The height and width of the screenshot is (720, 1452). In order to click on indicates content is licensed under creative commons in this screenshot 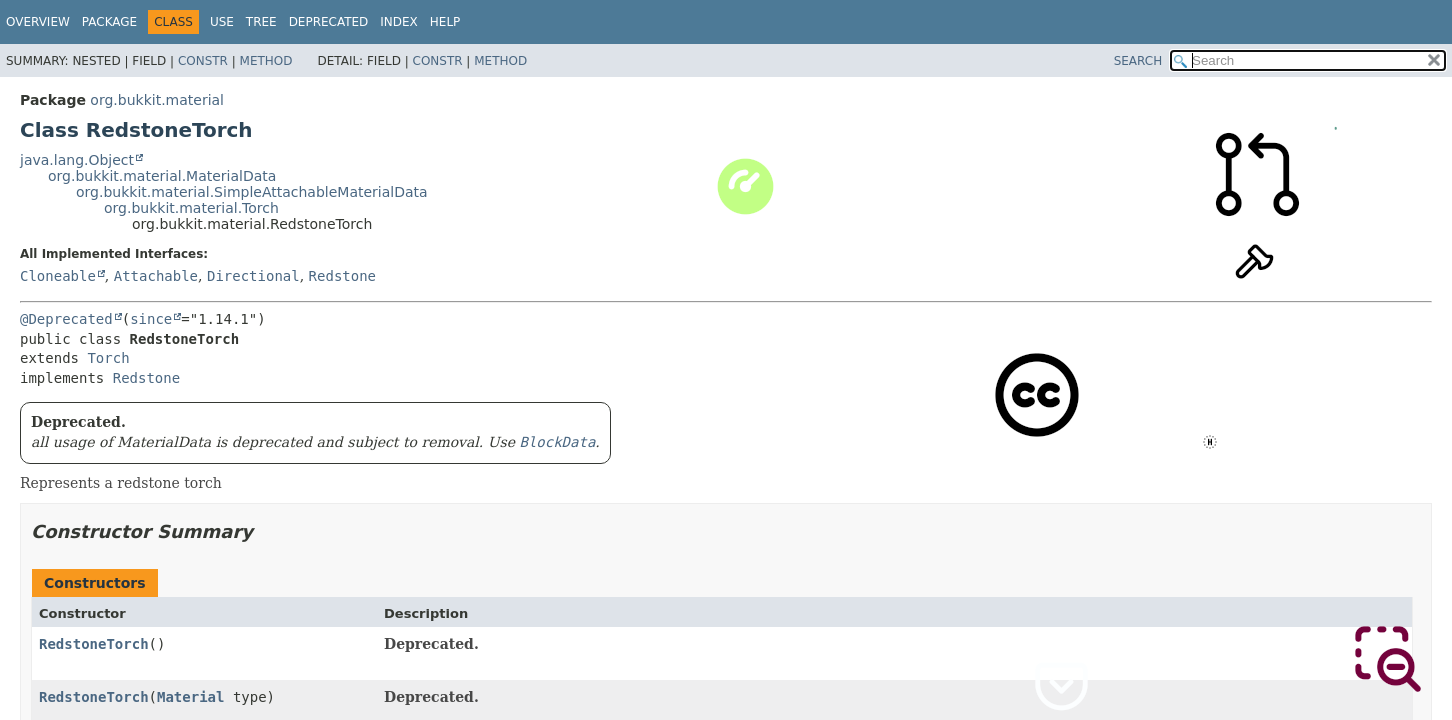, I will do `click(1037, 395)`.